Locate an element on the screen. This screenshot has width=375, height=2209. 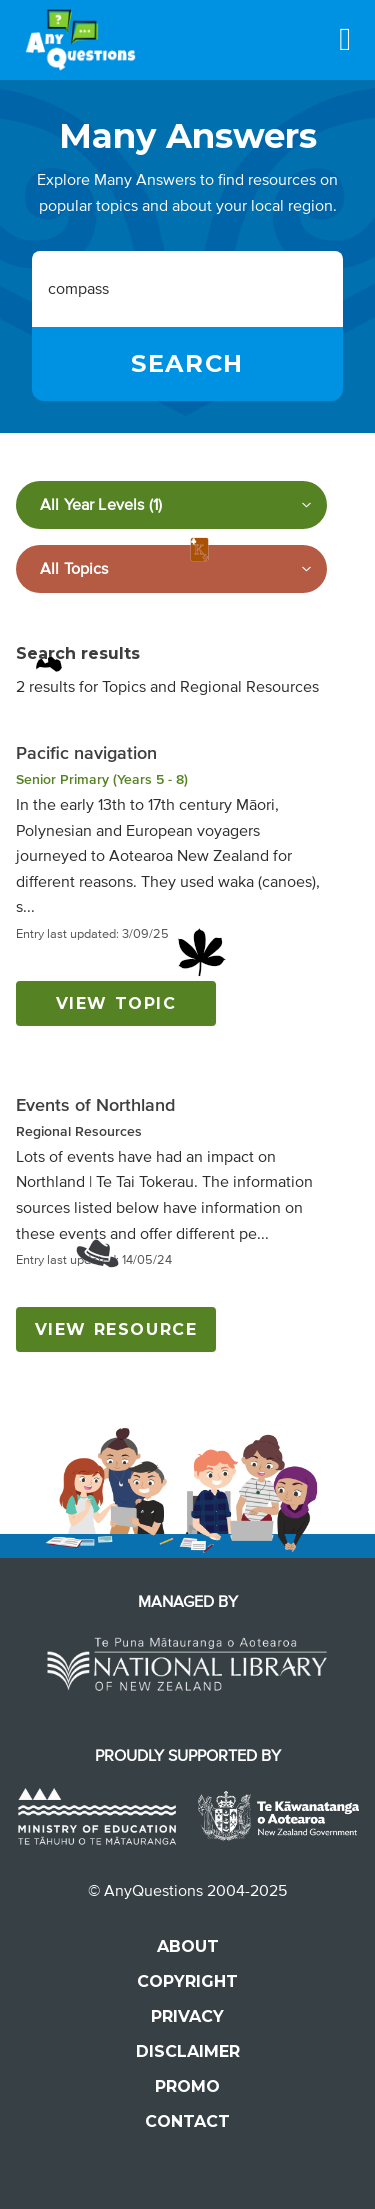
nature or plant category indicator is located at coordinates (202, 952).